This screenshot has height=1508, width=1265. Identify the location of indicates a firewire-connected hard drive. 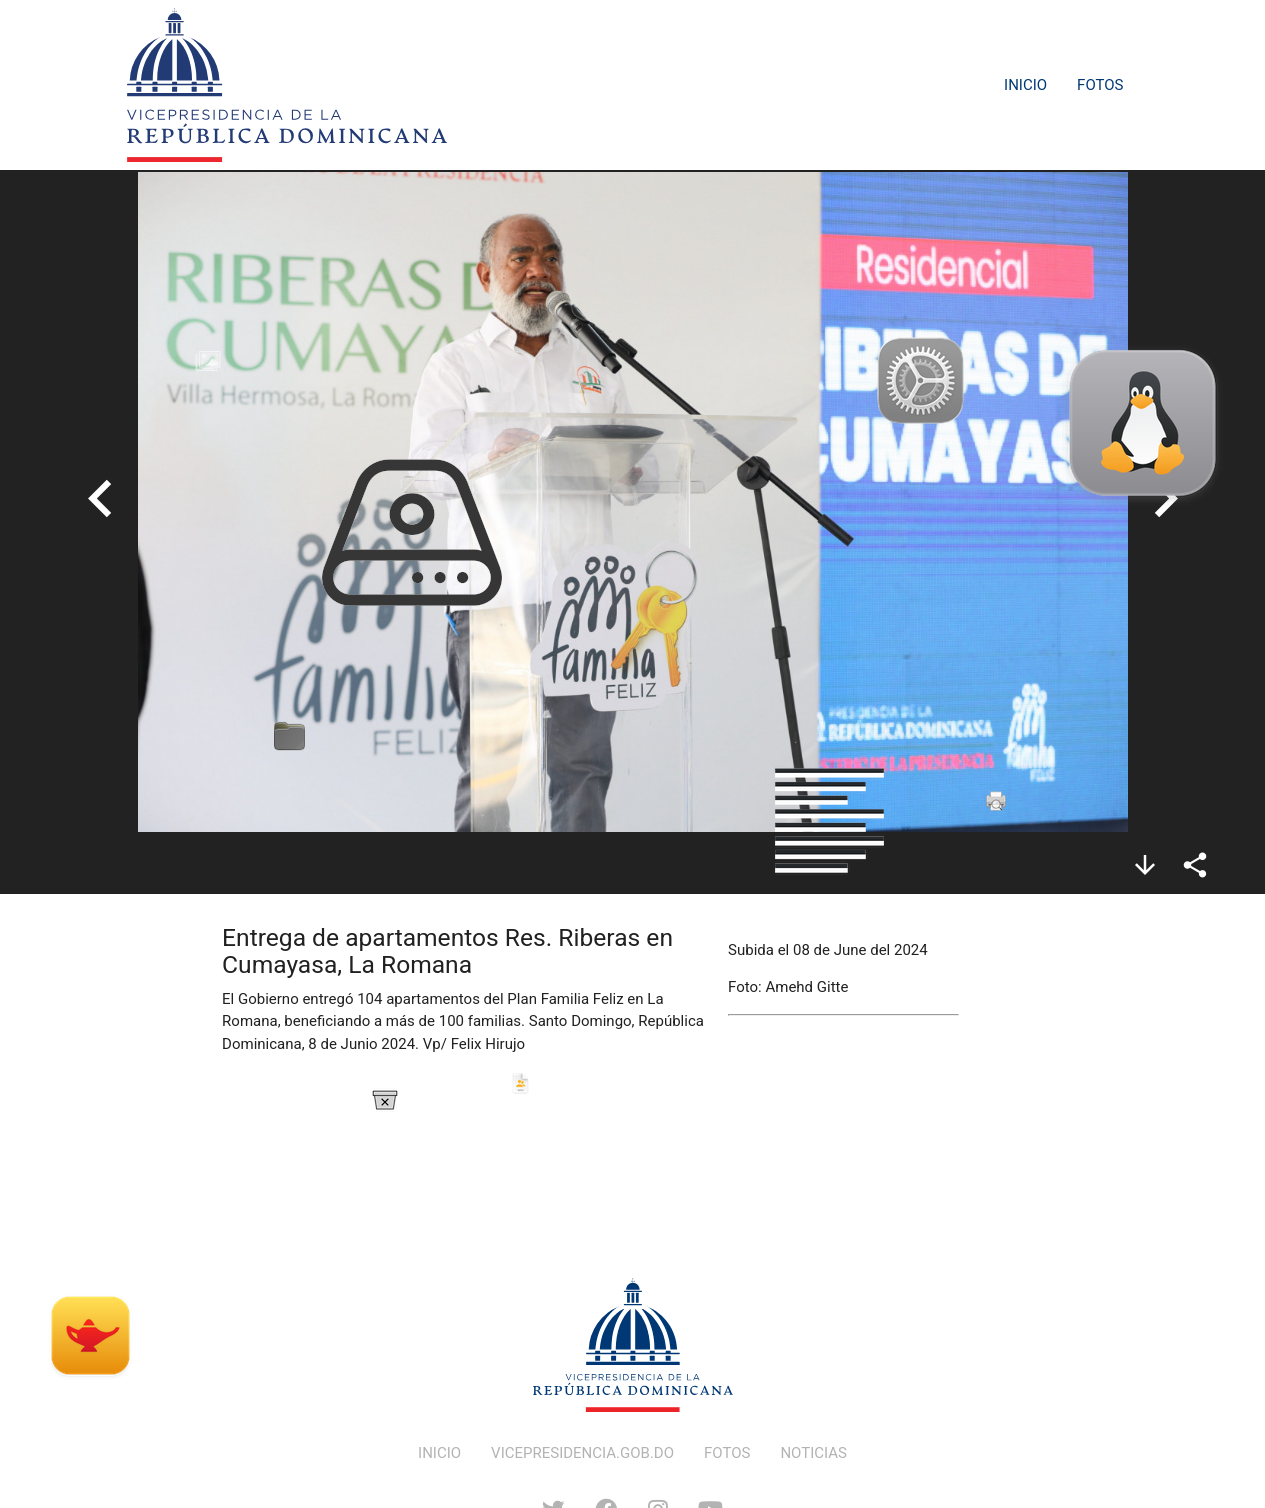
(412, 527).